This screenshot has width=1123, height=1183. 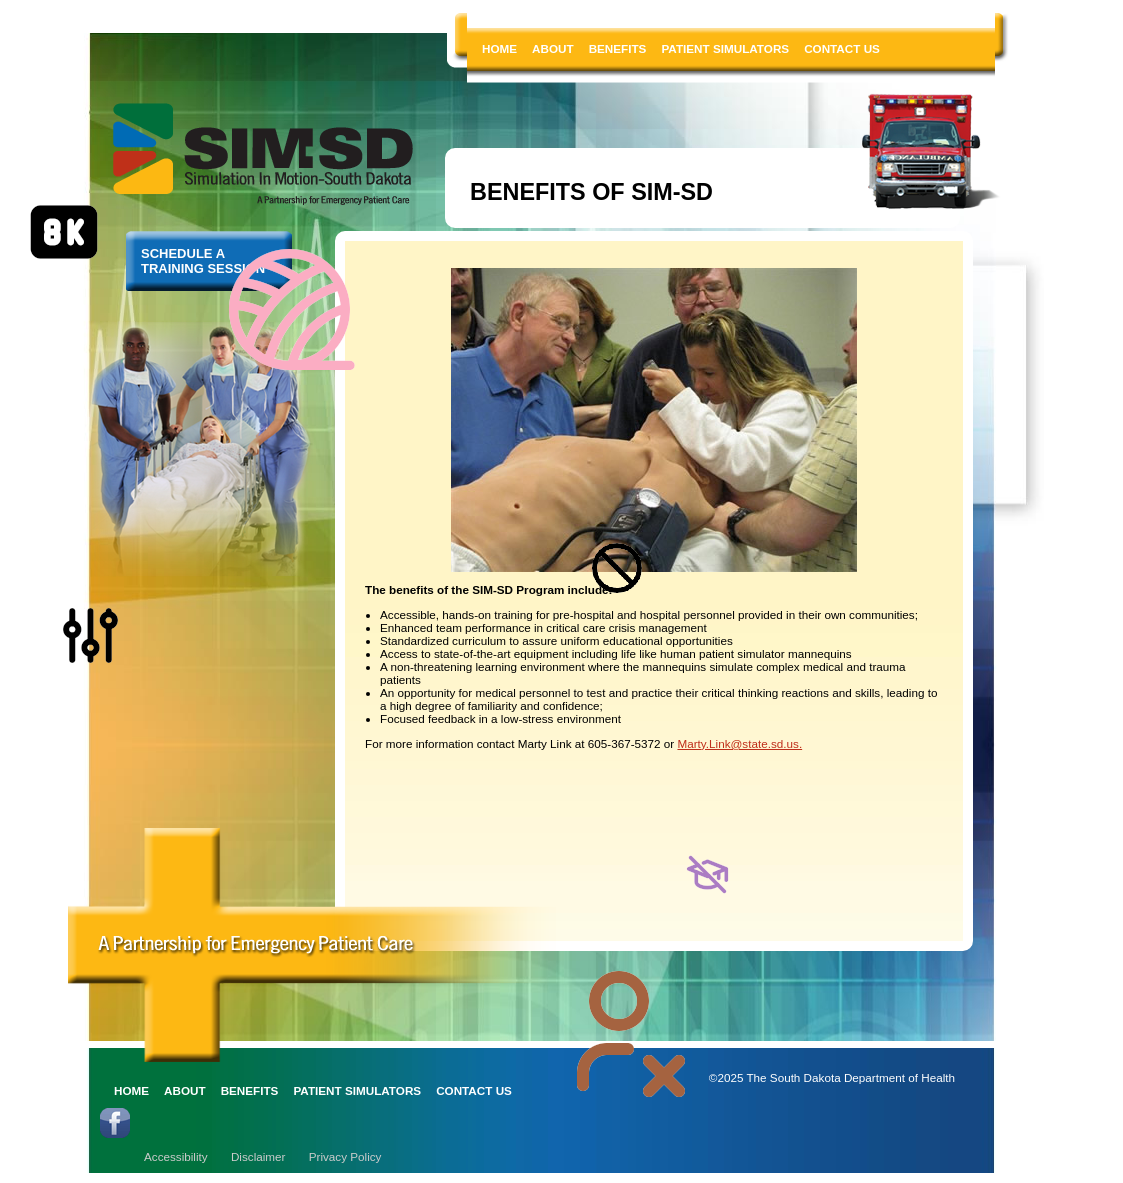 What do you see at coordinates (64, 232) in the screenshot?
I see `indicates 8K video resolution quality` at bounding box center [64, 232].